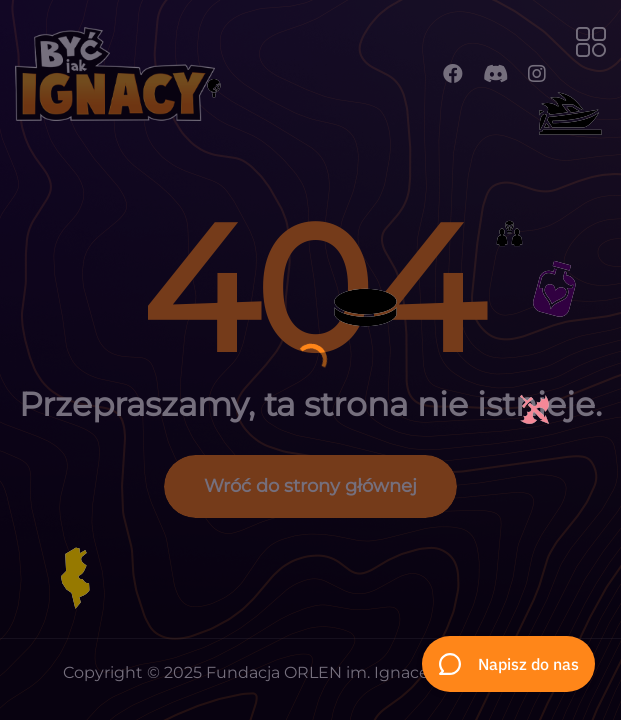 The height and width of the screenshot is (720, 621). I want to click on start a team brainstorming session, so click(509, 233).